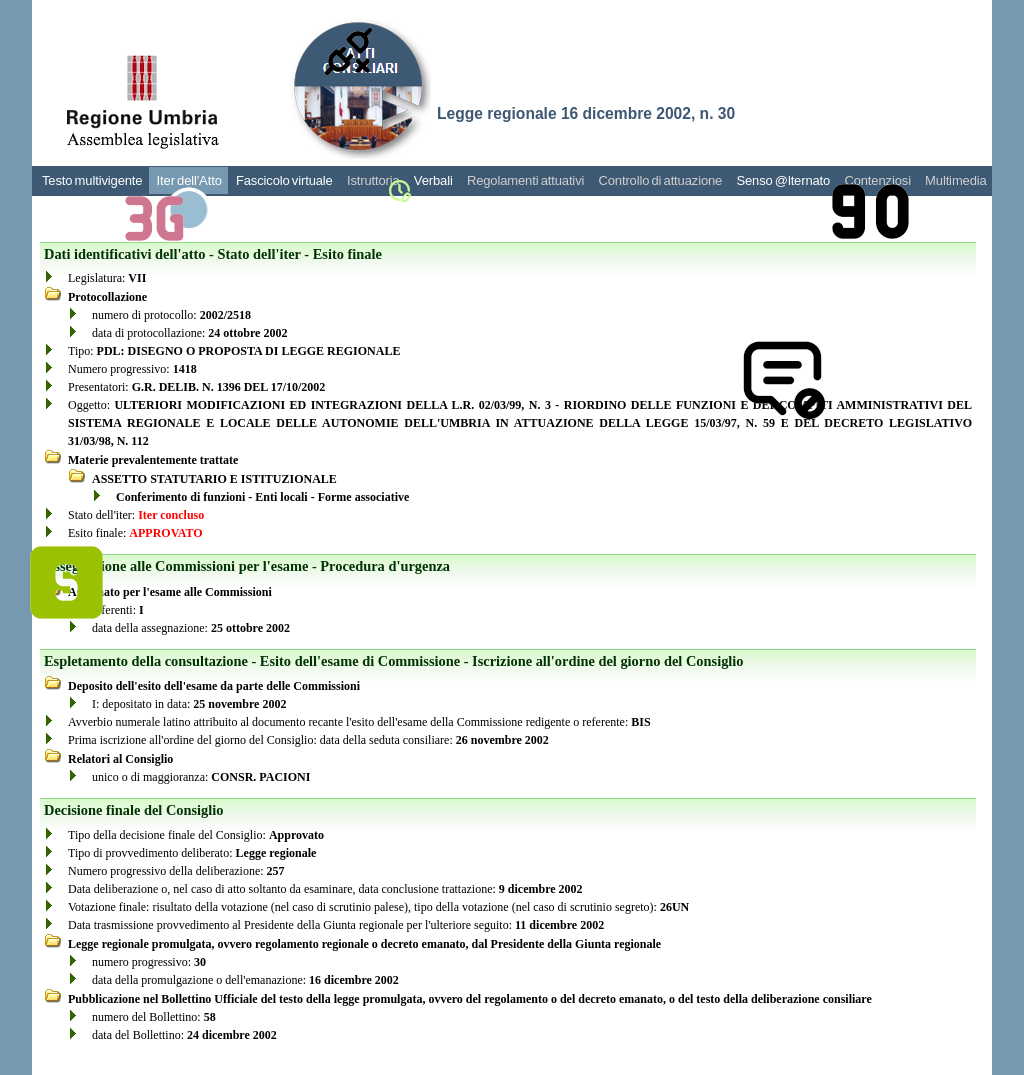 This screenshot has height=1075, width=1024. What do you see at coordinates (66, 582) in the screenshot?
I see `indicates a section or item labeled "S"` at bounding box center [66, 582].